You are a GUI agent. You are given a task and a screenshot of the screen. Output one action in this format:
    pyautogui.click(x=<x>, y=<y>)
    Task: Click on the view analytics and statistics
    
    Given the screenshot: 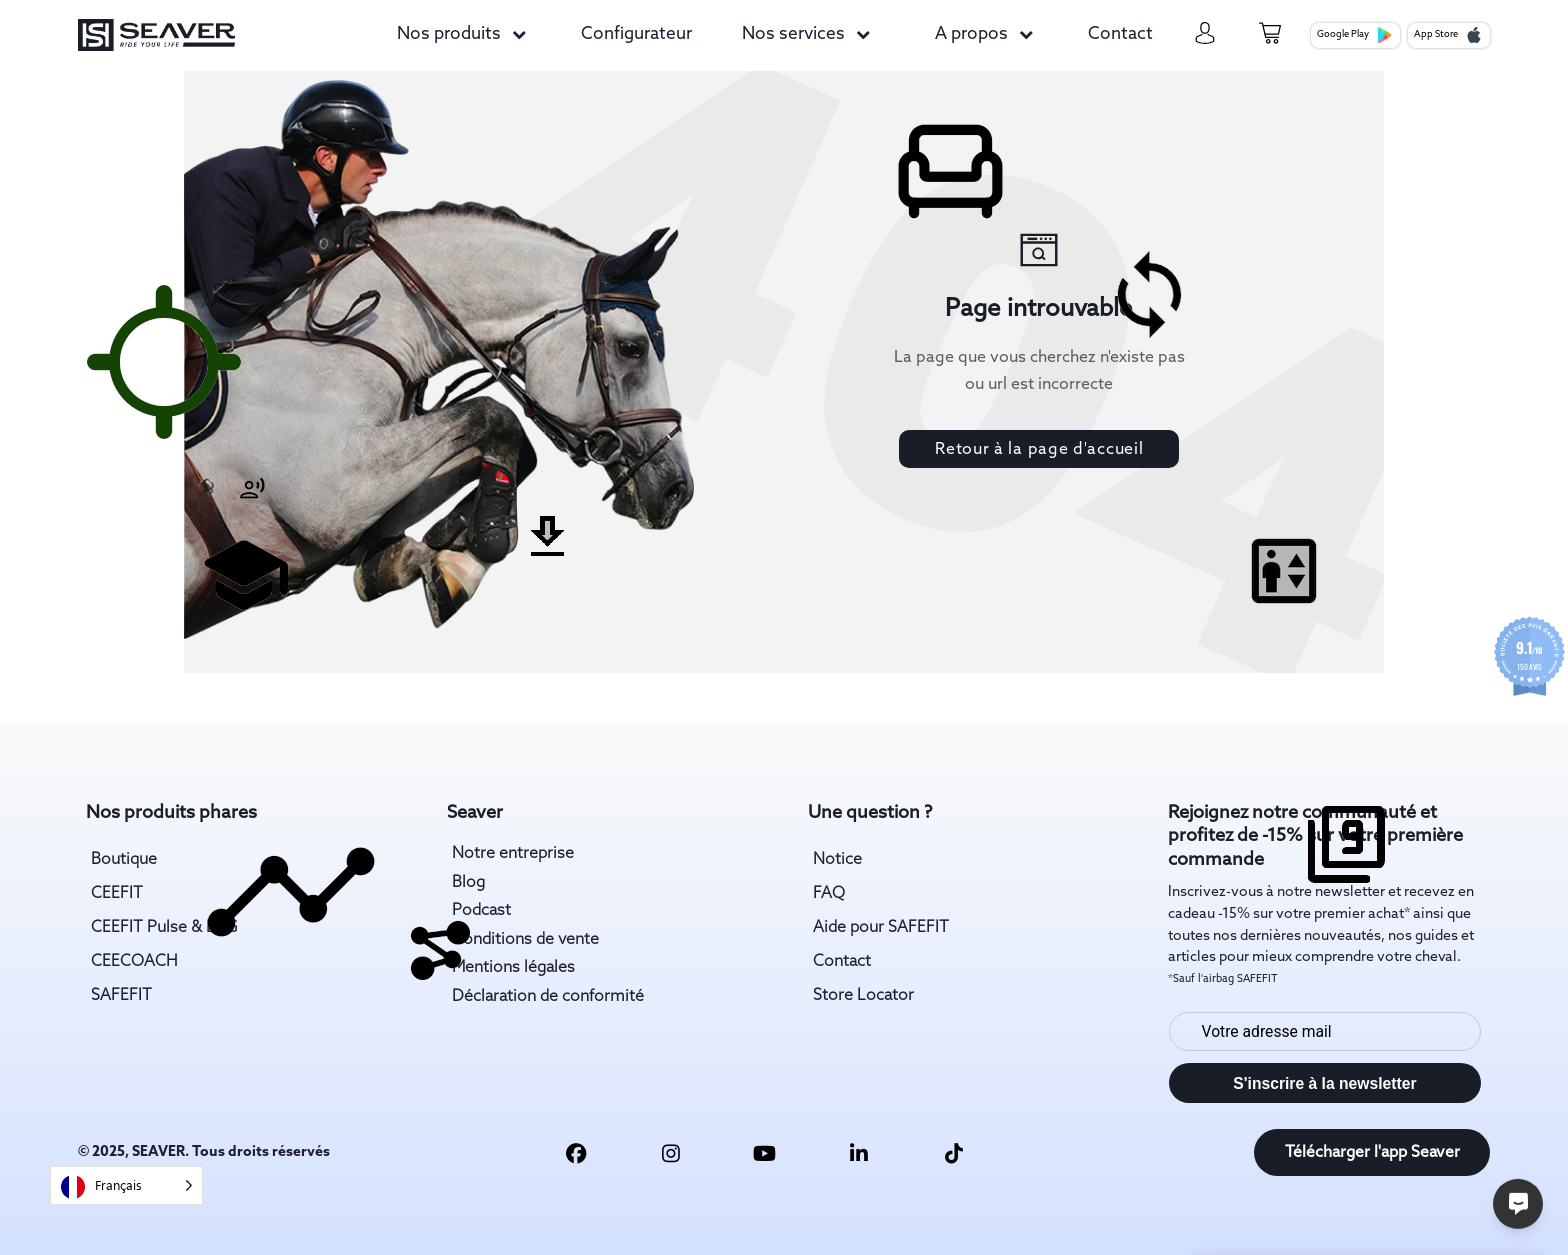 What is the action you would take?
    pyautogui.click(x=291, y=892)
    